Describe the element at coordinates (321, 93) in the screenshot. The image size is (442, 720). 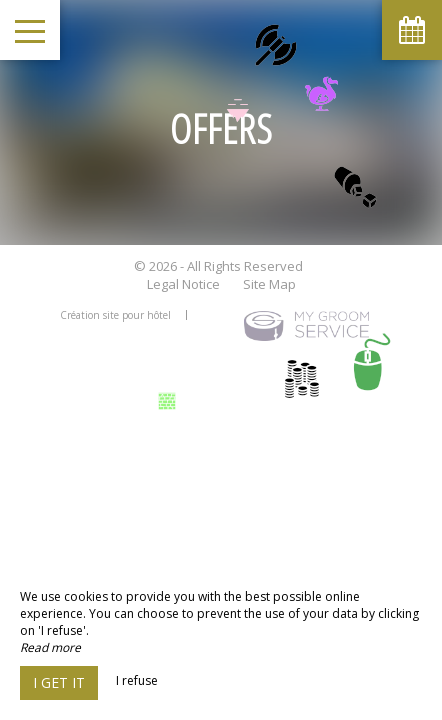
I see `dodo bird icon for extinct species or wildlife game` at that location.